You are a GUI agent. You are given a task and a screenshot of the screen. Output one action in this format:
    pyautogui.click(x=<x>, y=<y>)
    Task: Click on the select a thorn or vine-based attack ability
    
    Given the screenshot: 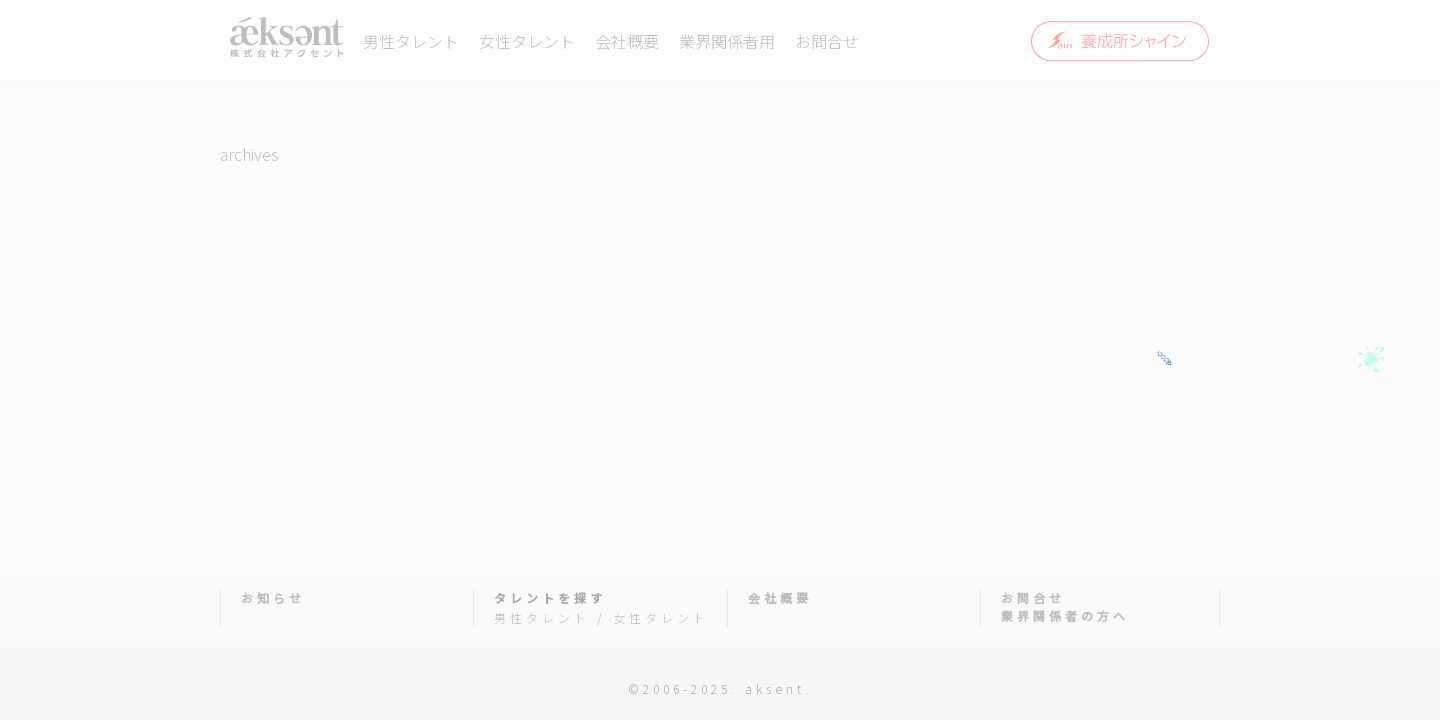 What is the action you would take?
    pyautogui.click(x=1164, y=358)
    